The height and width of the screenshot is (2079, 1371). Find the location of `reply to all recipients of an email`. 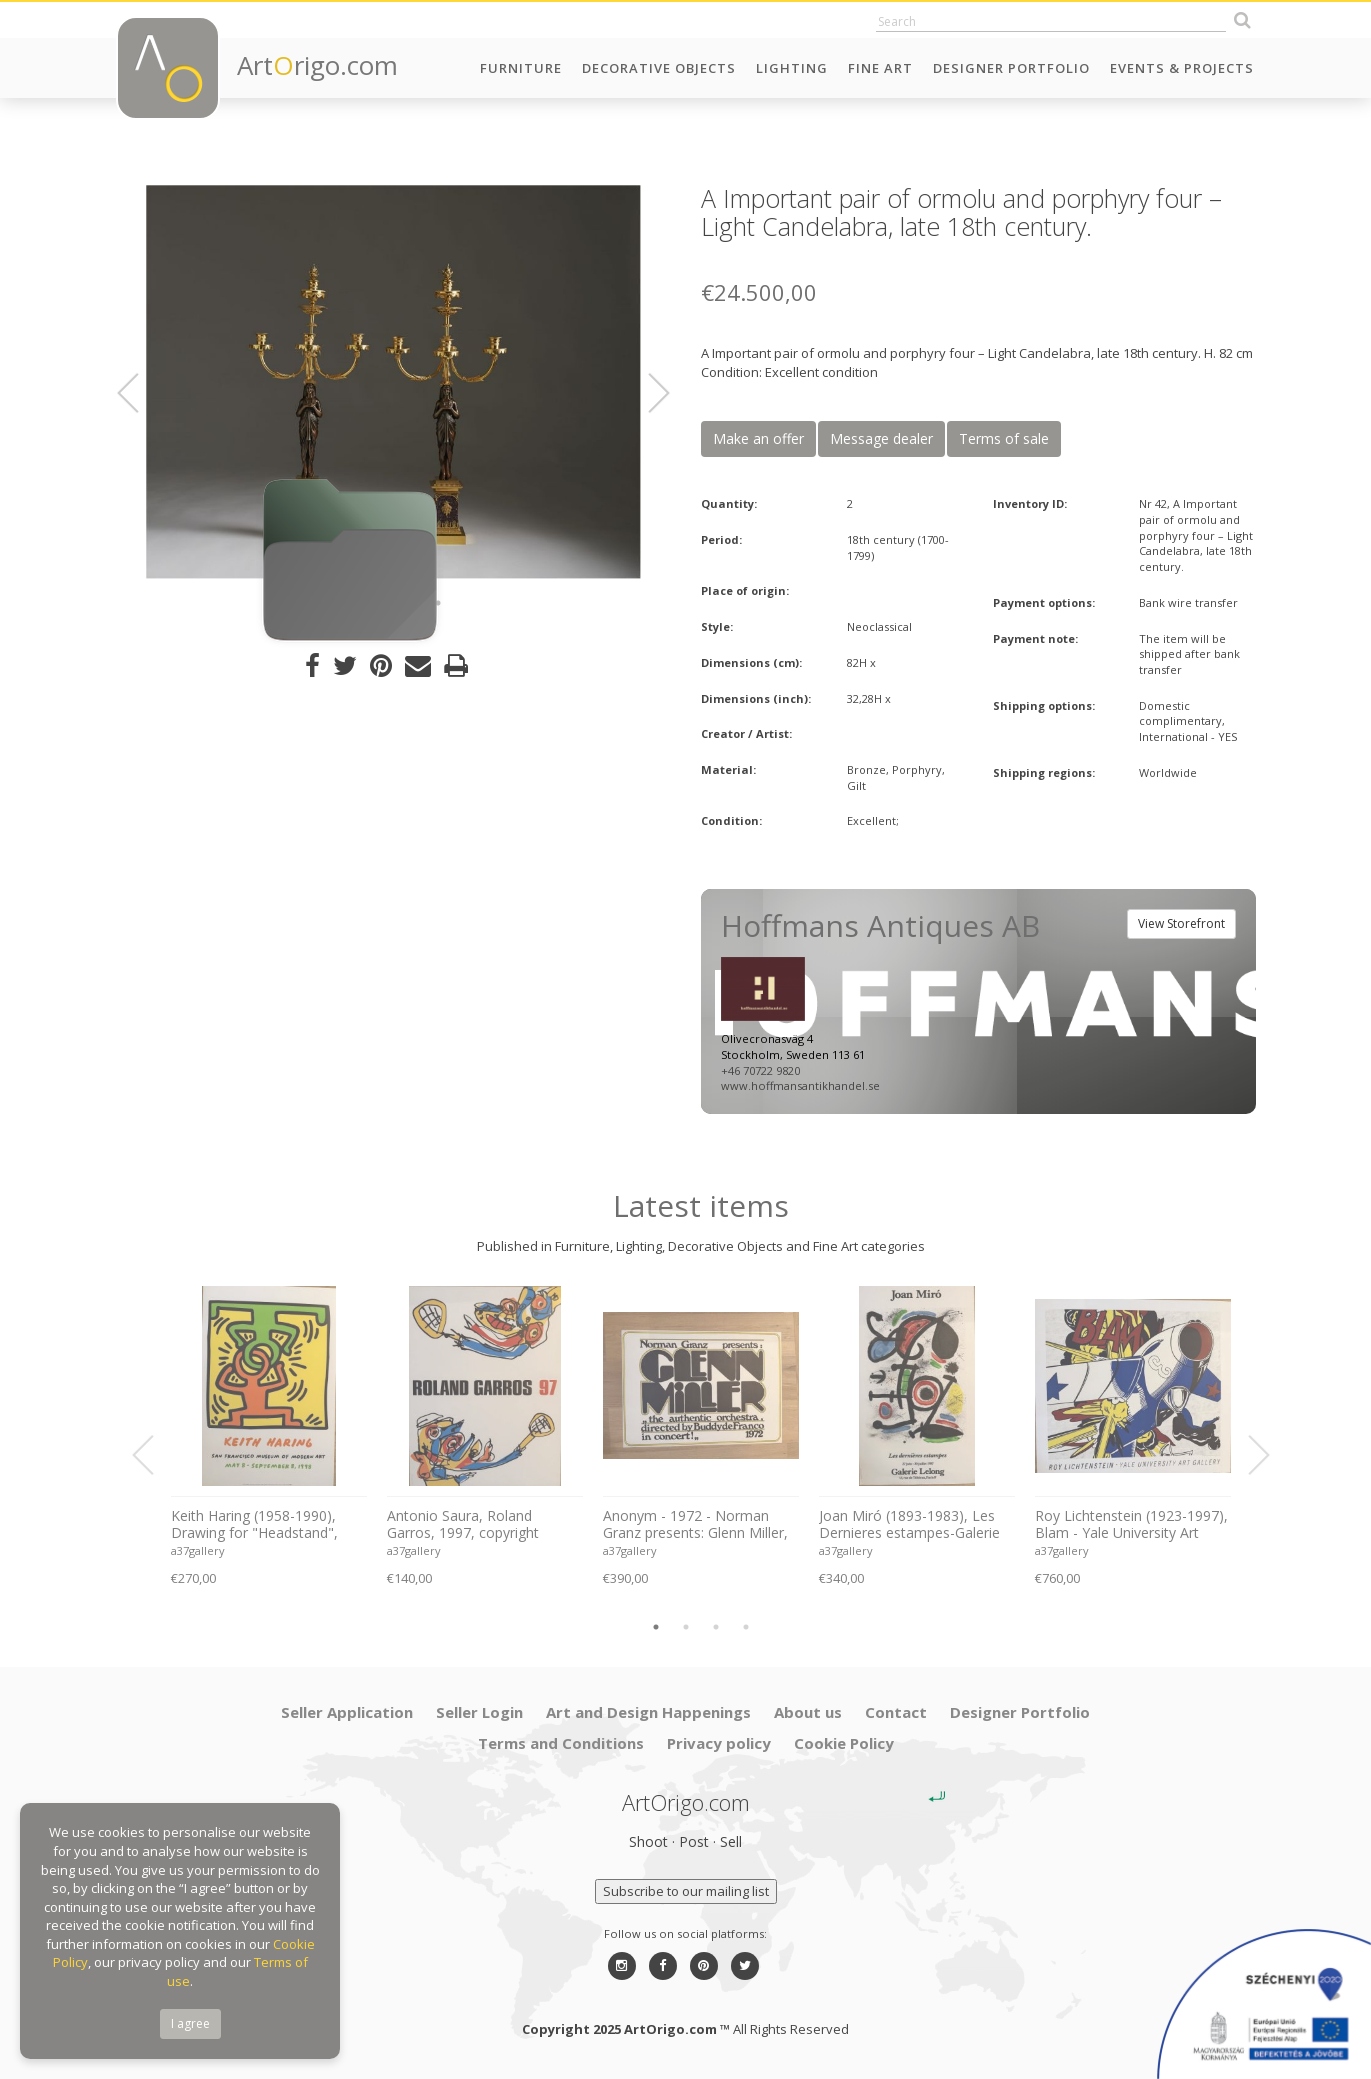

reply to all recipients of an email is located at coordinates (936, 1795).